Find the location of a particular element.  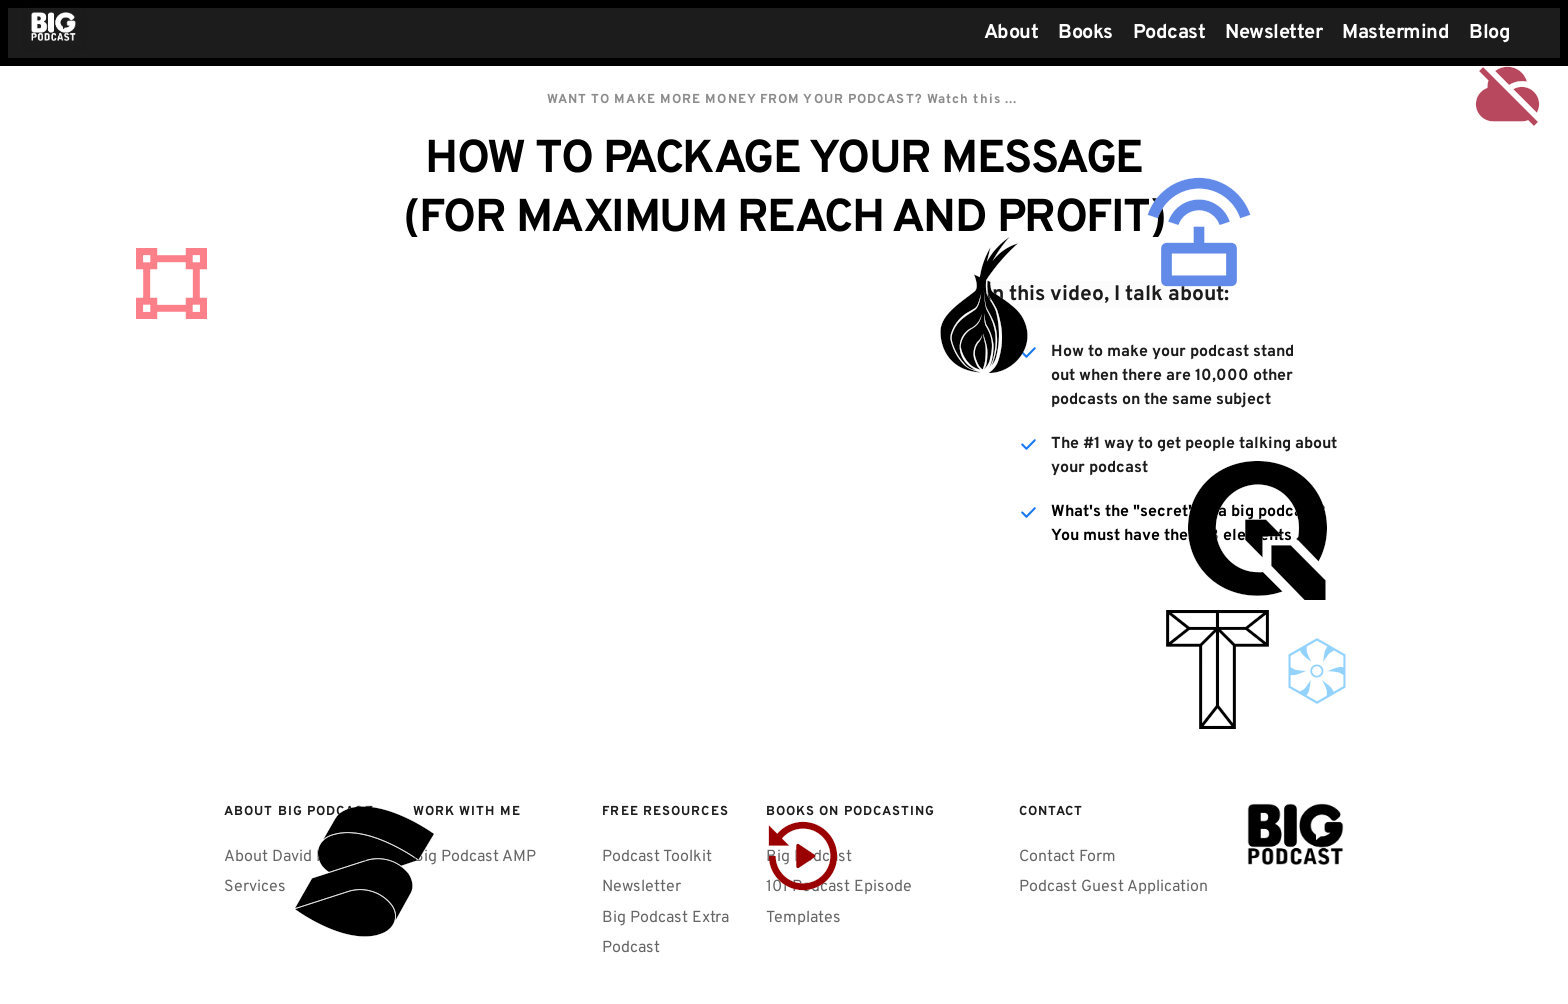

view memories or flashback content is located at coordinates (803, 856).